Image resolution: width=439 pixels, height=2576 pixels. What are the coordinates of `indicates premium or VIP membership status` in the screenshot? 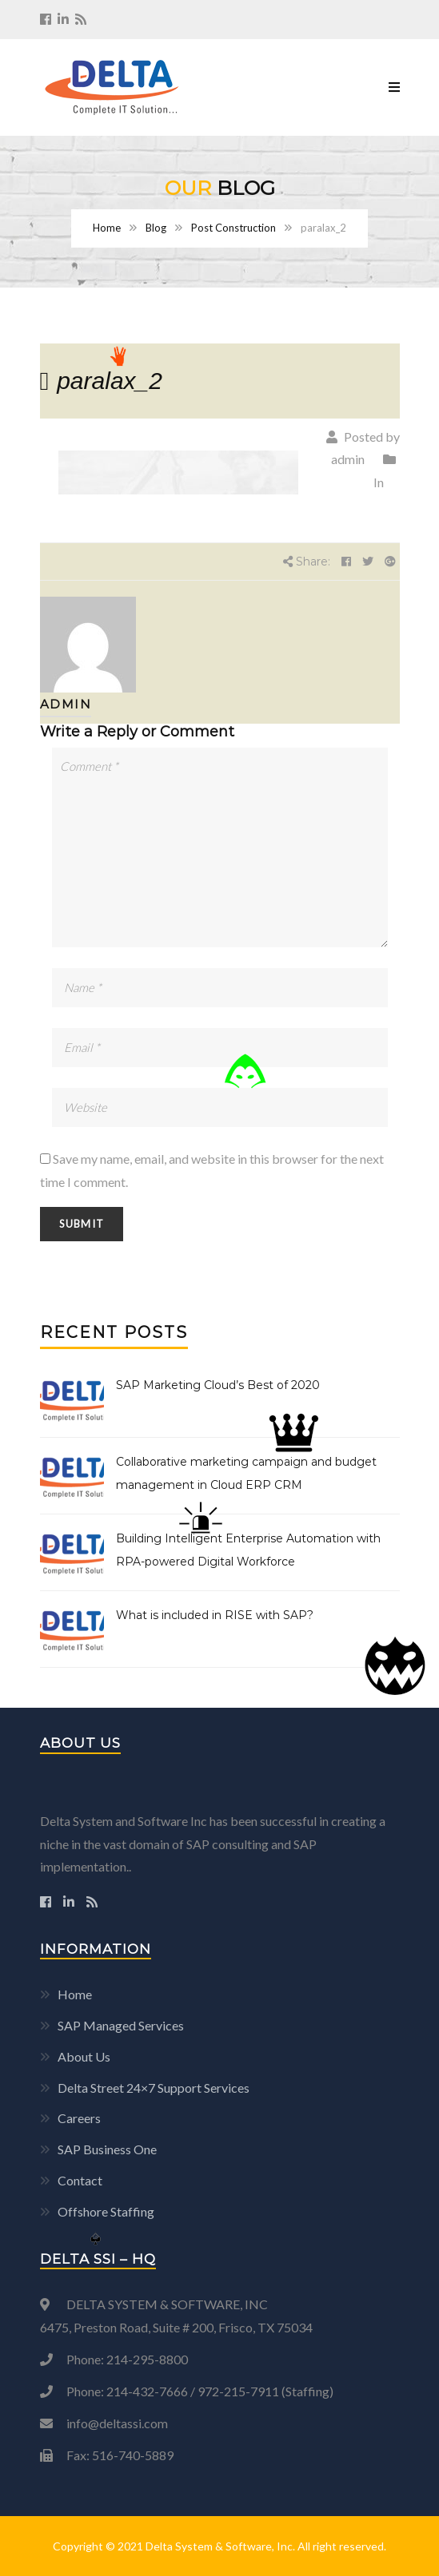 It's located at (293, 1434).